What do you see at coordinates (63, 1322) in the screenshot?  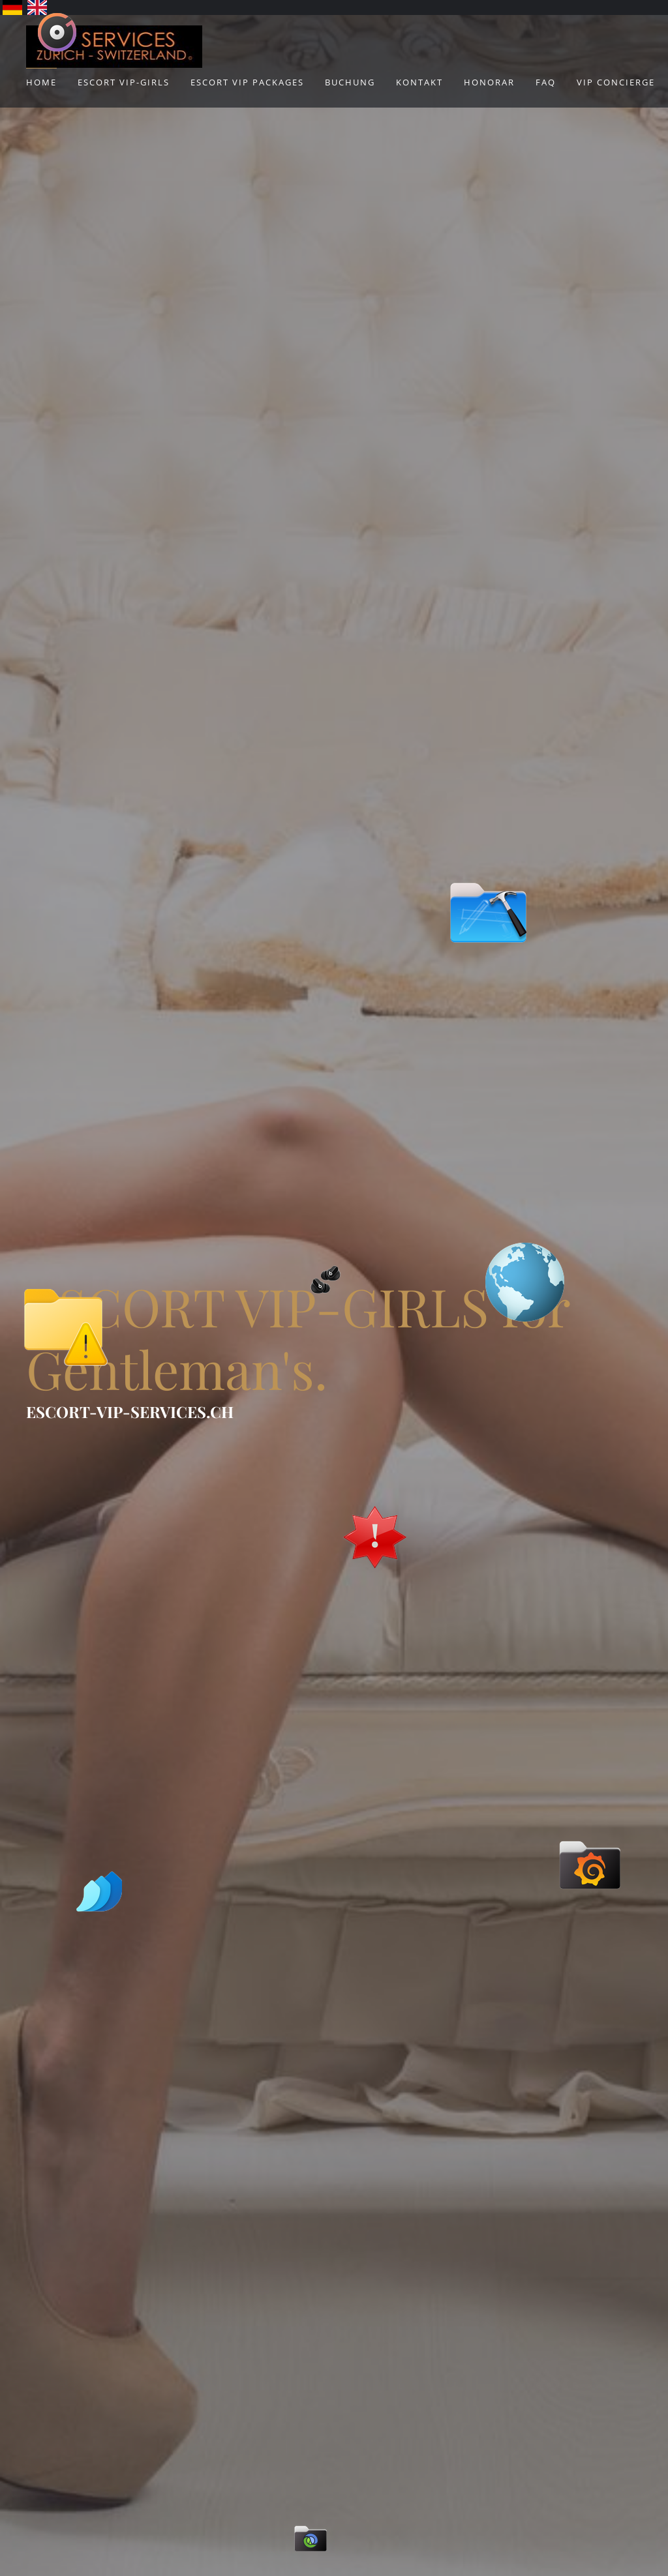 I see `folder contains items with warnings or errors` at bounding box center [63, 1322].